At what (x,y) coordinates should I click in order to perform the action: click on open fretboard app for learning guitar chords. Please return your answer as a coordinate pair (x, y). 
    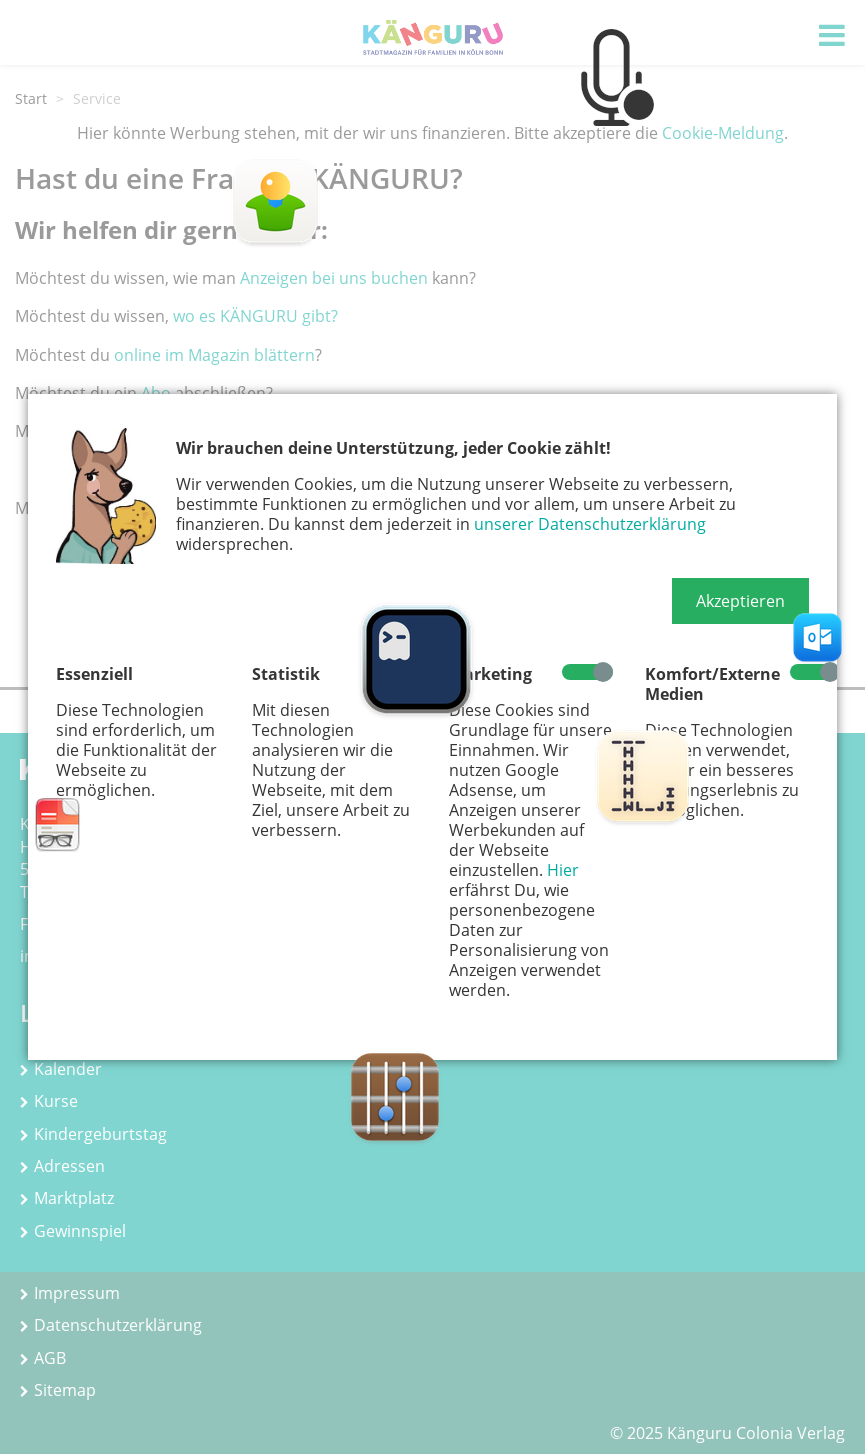
    Looking at the image, I should click on (395, 1097).